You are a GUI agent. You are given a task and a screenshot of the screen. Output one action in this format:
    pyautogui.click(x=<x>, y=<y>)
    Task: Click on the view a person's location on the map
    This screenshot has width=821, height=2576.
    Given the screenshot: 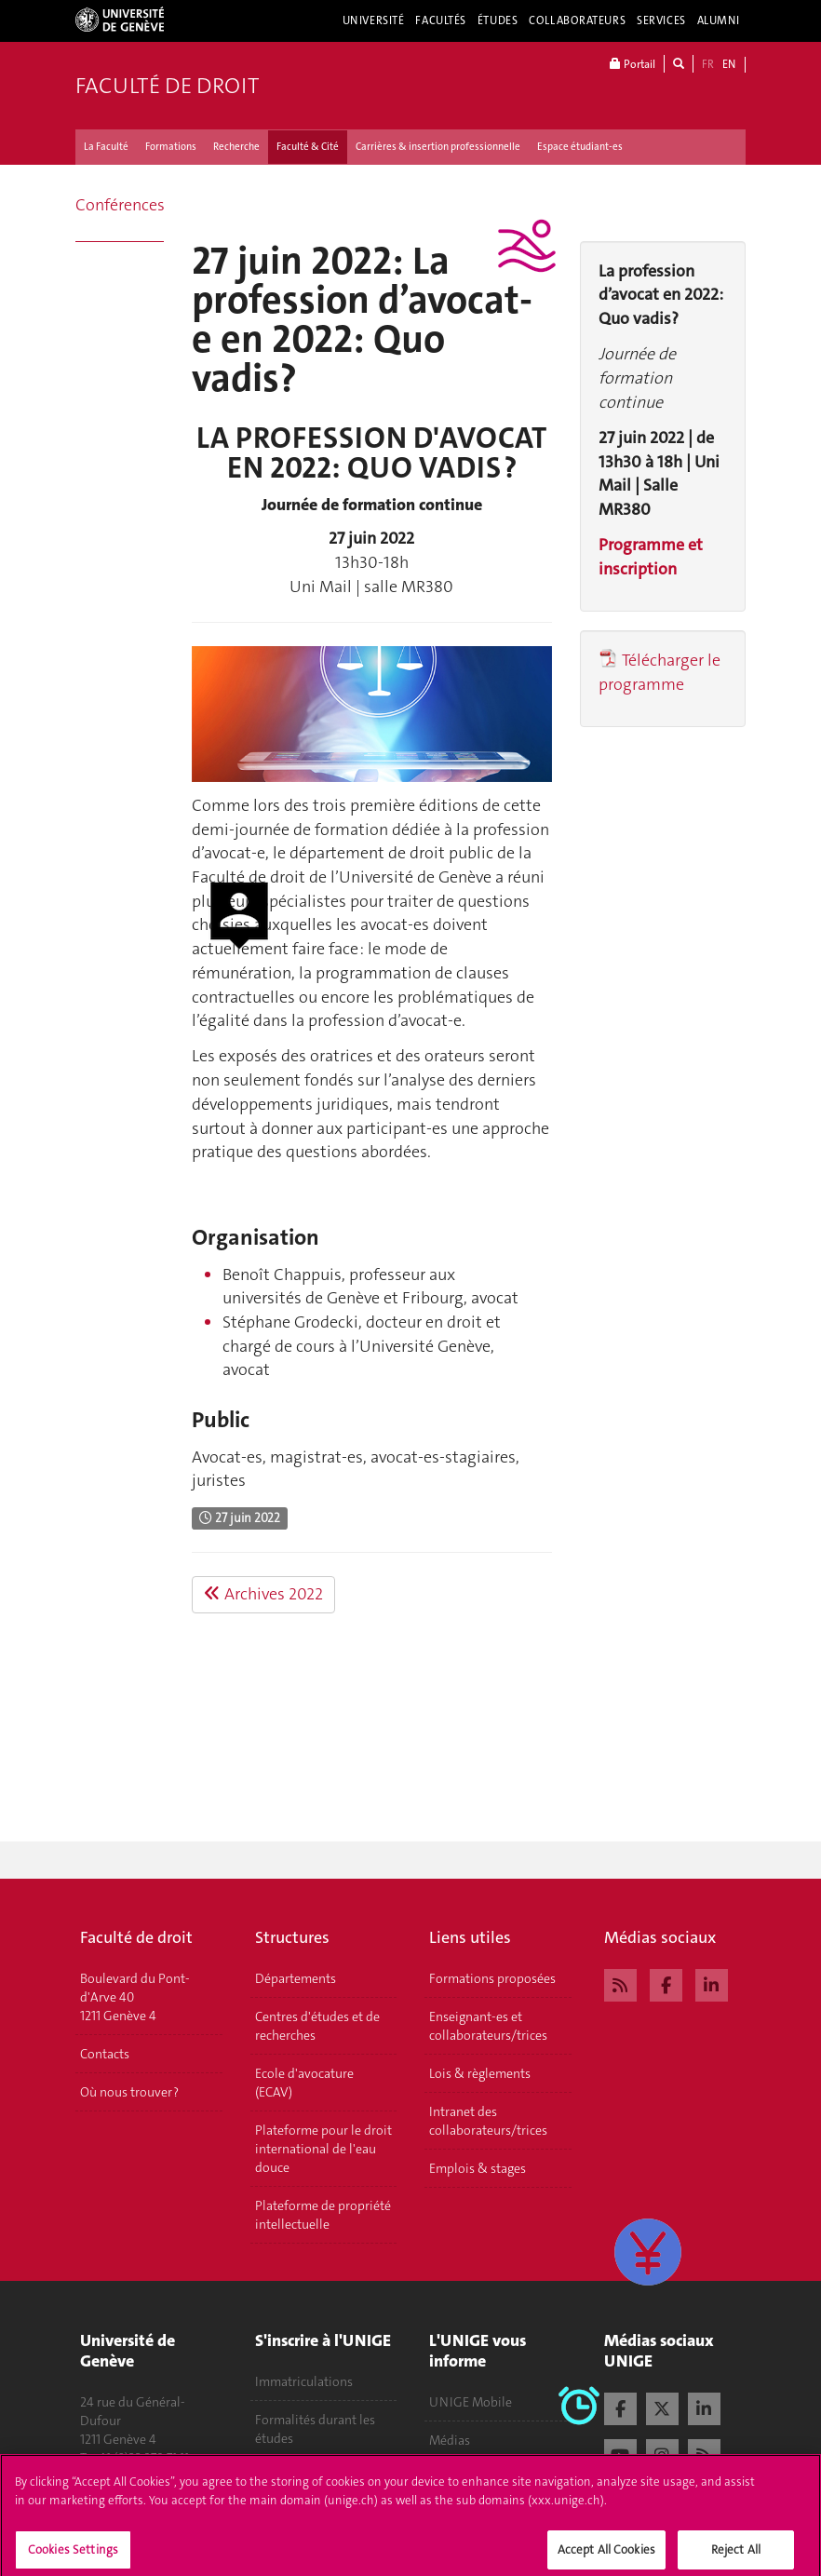 What is the action you would take?
    pyautogui.click(x=239, y=914)
    